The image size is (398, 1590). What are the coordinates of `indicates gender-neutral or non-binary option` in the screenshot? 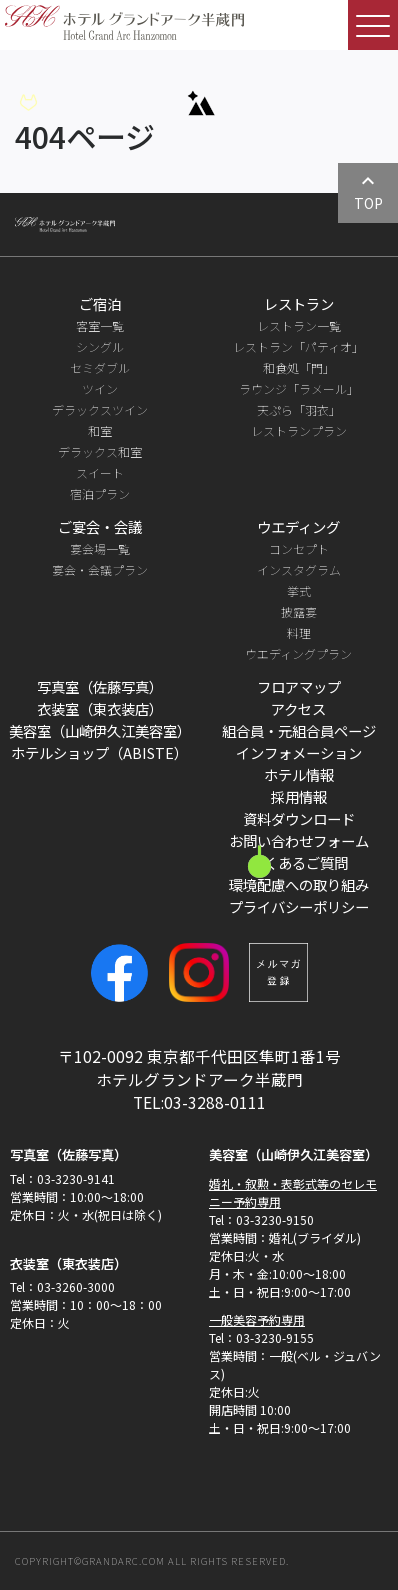 It's located at (259, 862).